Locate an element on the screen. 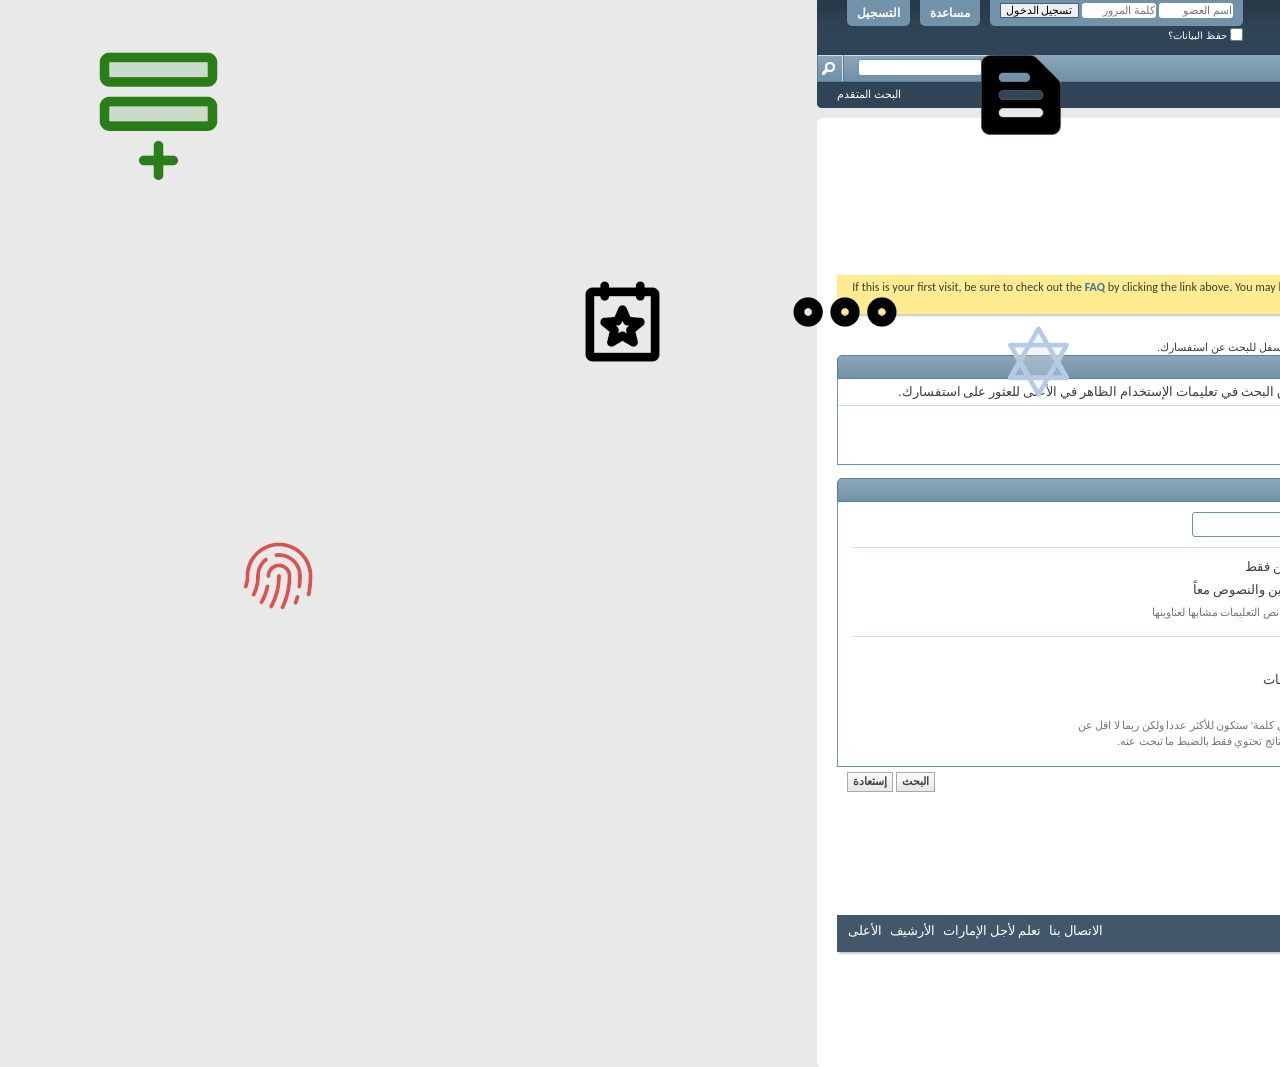 Image resolution: width=1280 pixels, height=1067 pixels. add a new row below is located at coordinates (158, 106).